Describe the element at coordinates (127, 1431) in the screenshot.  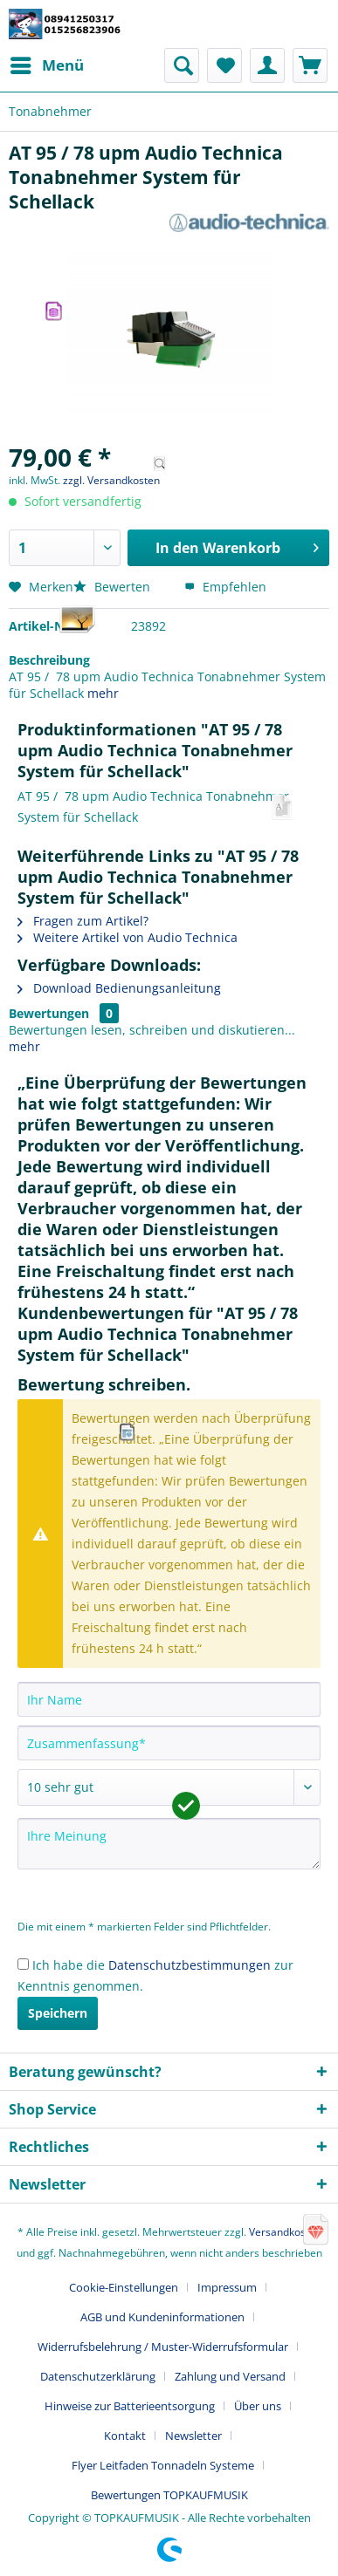
I see `a libreoffice web document file` at that location.